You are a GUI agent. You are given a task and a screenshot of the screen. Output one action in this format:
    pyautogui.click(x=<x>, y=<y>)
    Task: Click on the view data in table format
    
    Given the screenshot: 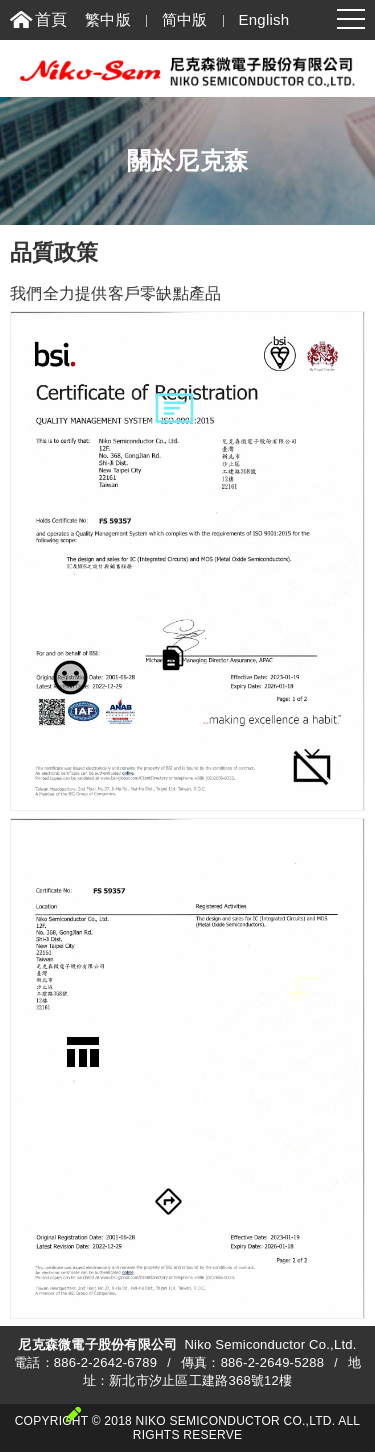 What is the action you would take?
    pyautogui.click(x=82, y=1052)
    